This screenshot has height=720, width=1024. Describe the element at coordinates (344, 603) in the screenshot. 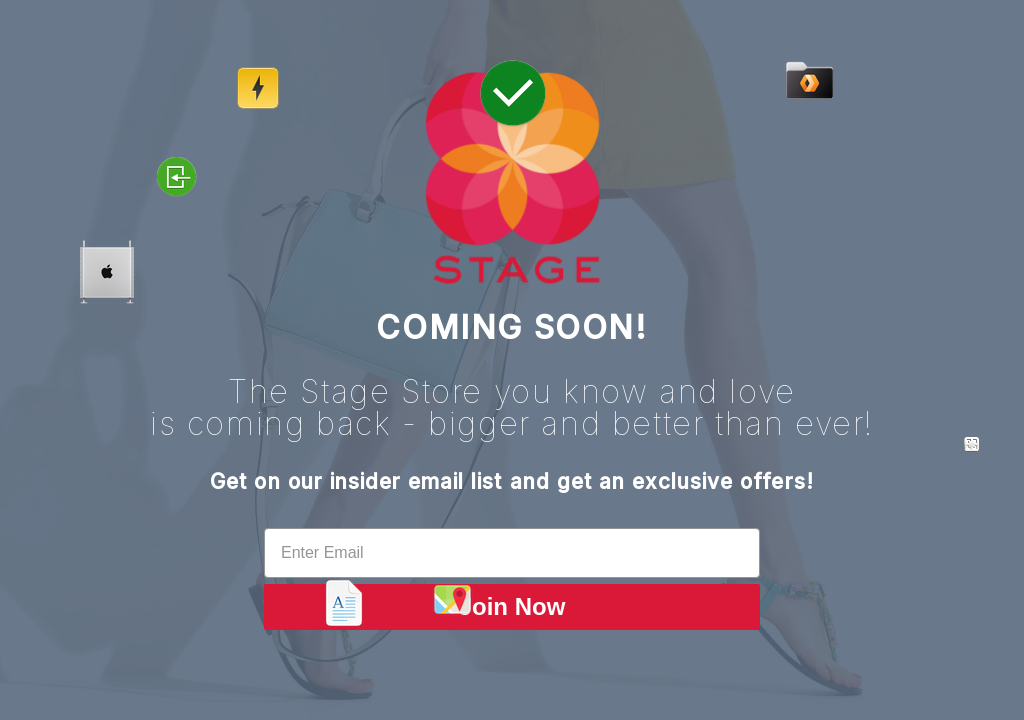

I see `open a word processing document` at that location.